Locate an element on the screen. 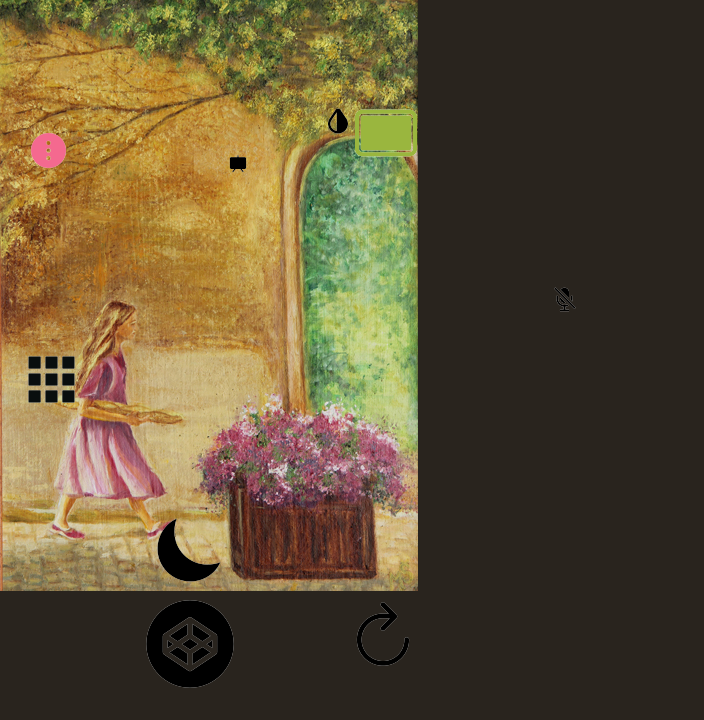 The image size is (704, 720). open more options menu is located at coordinates (48, 150).